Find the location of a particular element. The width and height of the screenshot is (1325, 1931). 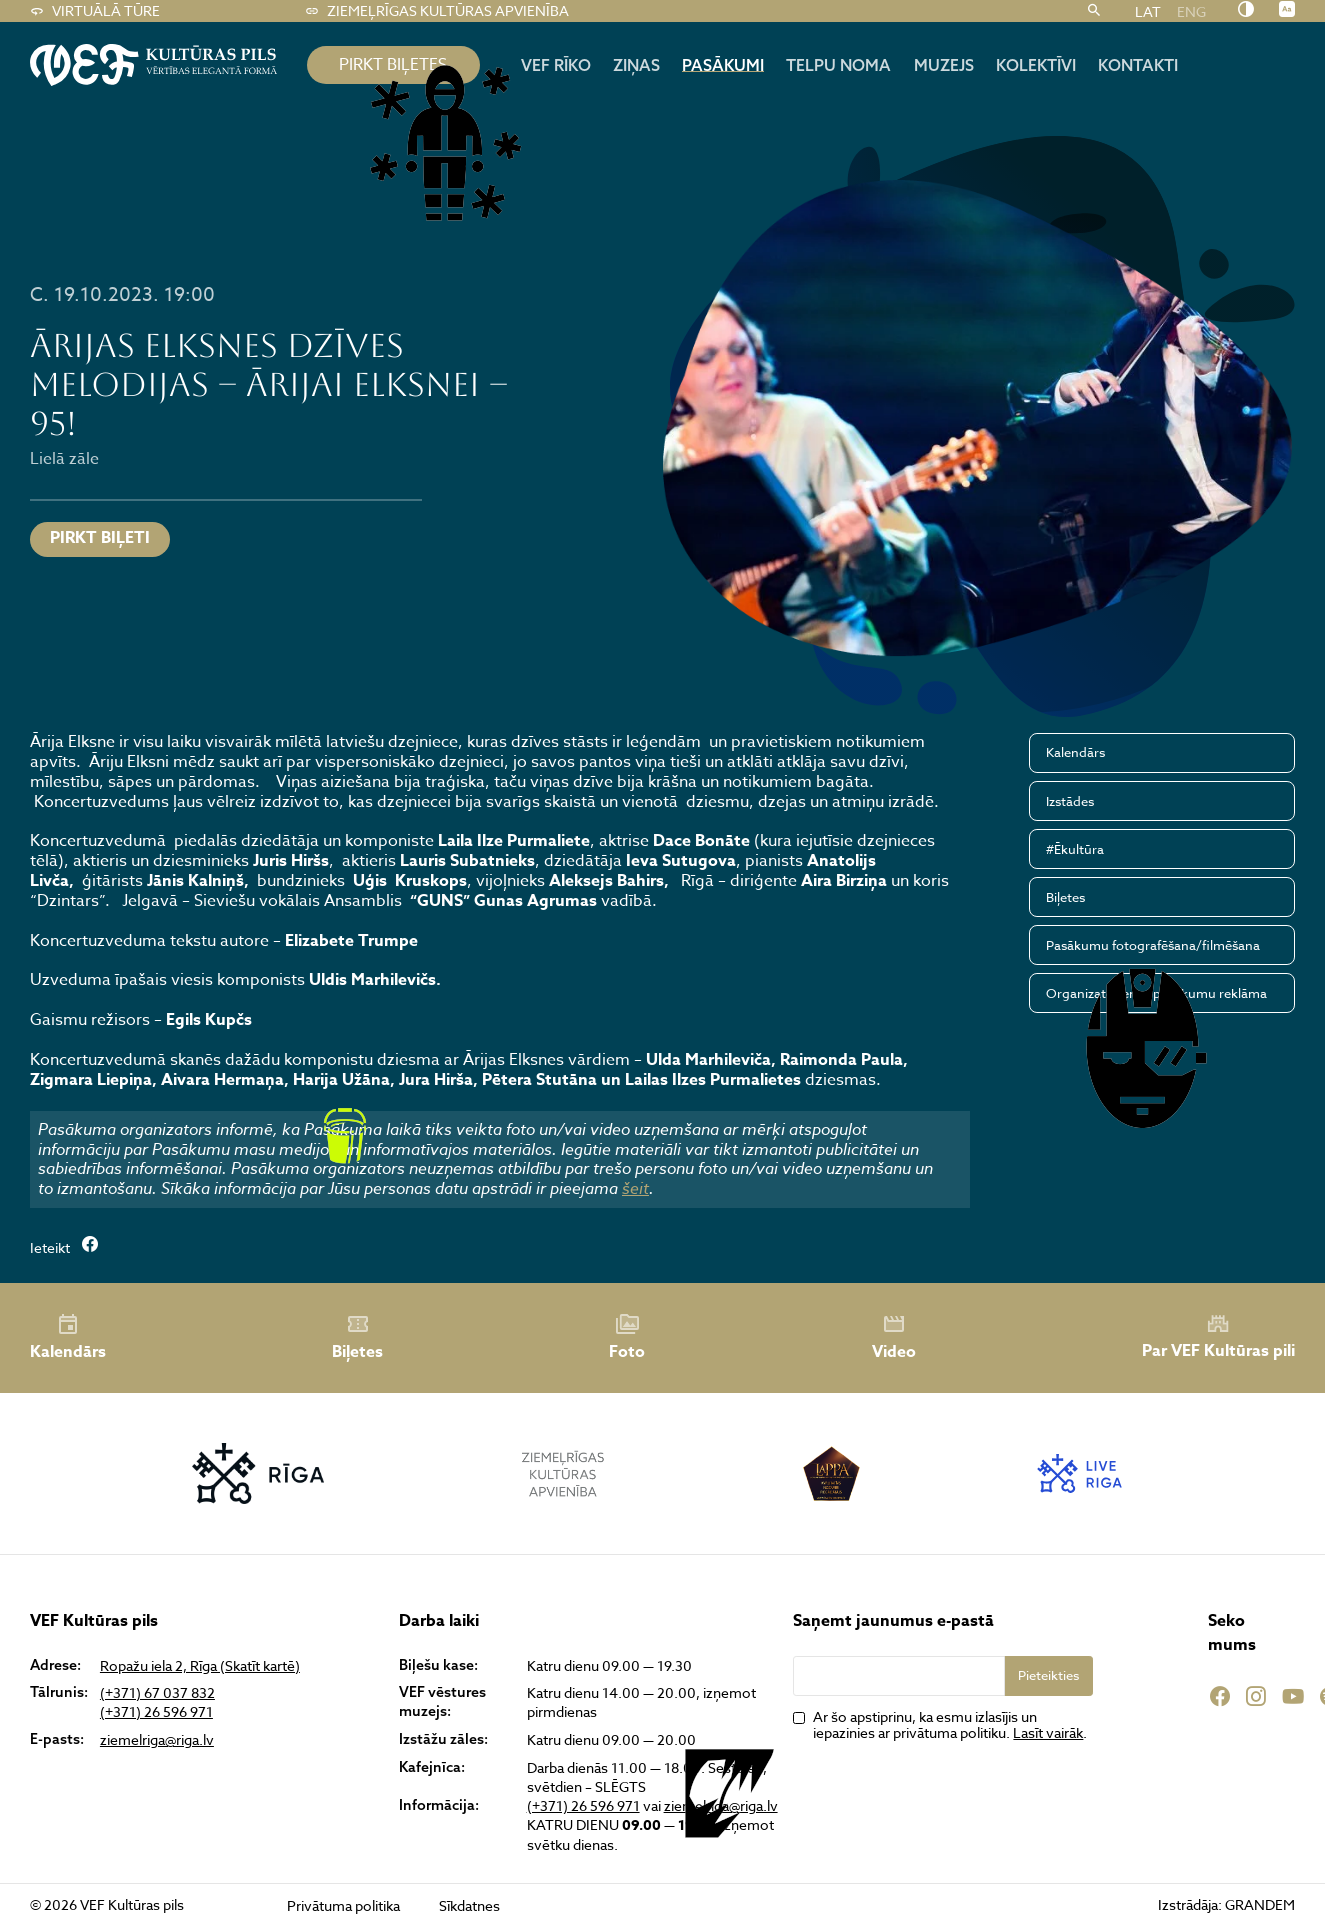

a bucket or container item in game inventory is located at coordinates (345, 1134).